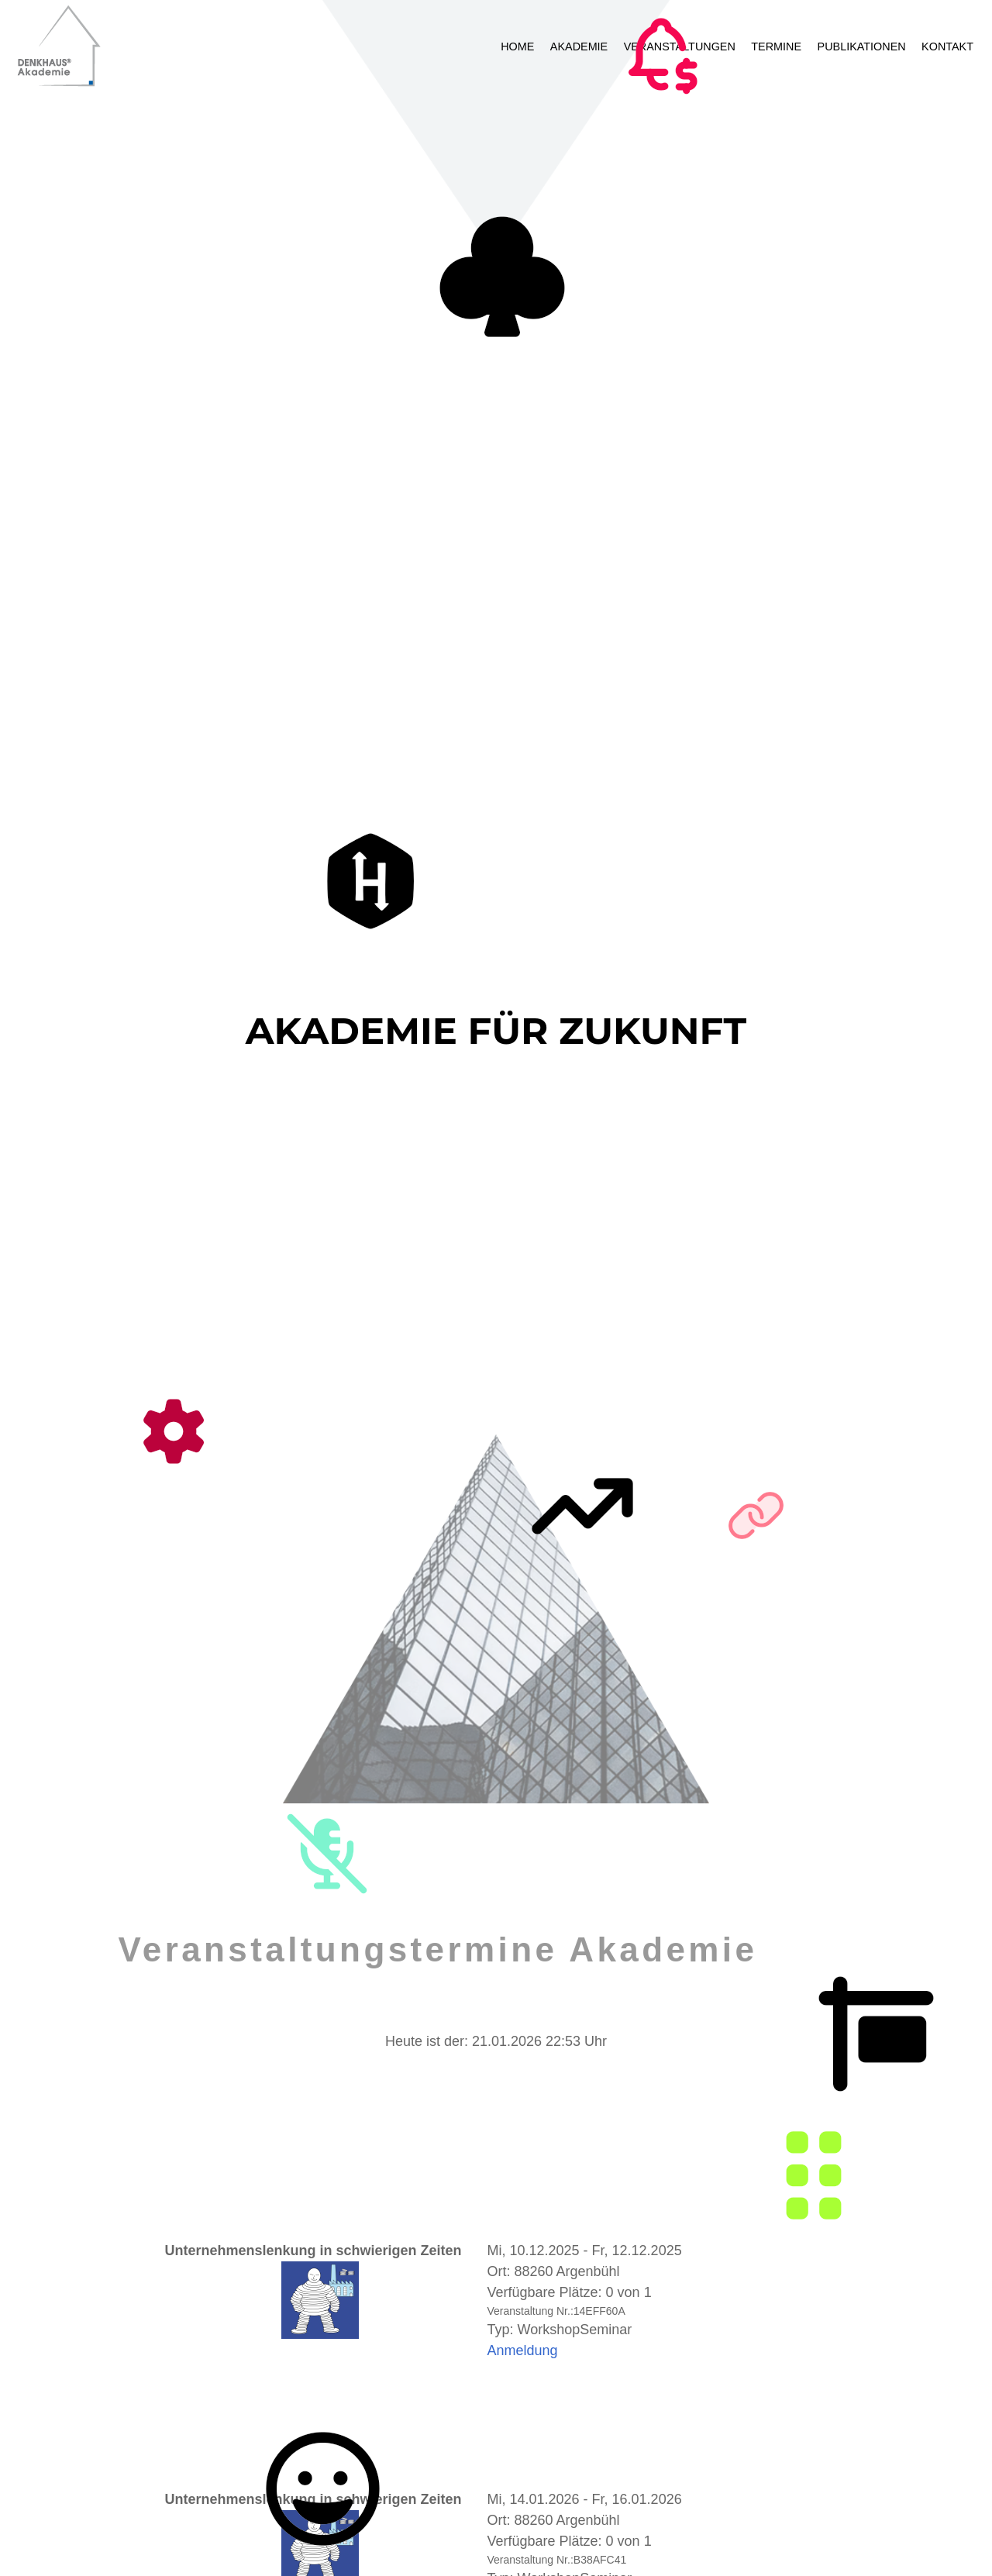 The image size is (992, 2576). What do you see at coordinates (661, 54) in the screenshot?
I see `set up price alerts or payment notifications` at bounding box center [661, 54].